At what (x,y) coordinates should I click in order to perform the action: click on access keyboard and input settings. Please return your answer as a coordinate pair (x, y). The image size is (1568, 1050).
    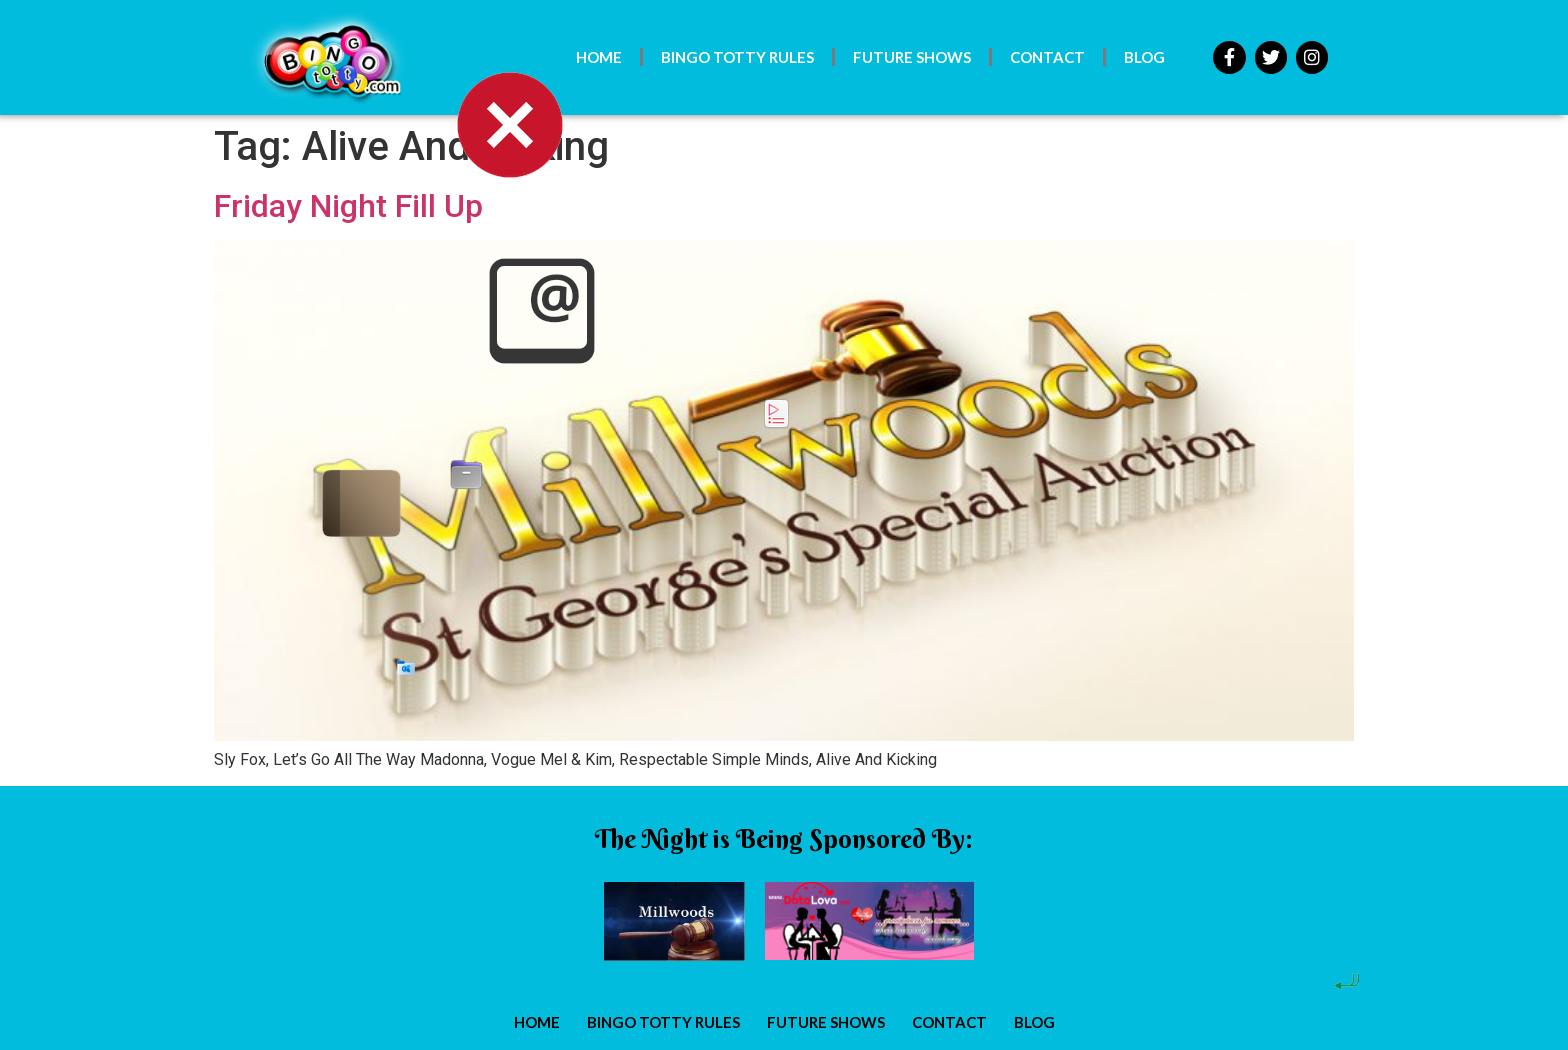
    Looking at the image, I should click on (542, 311).